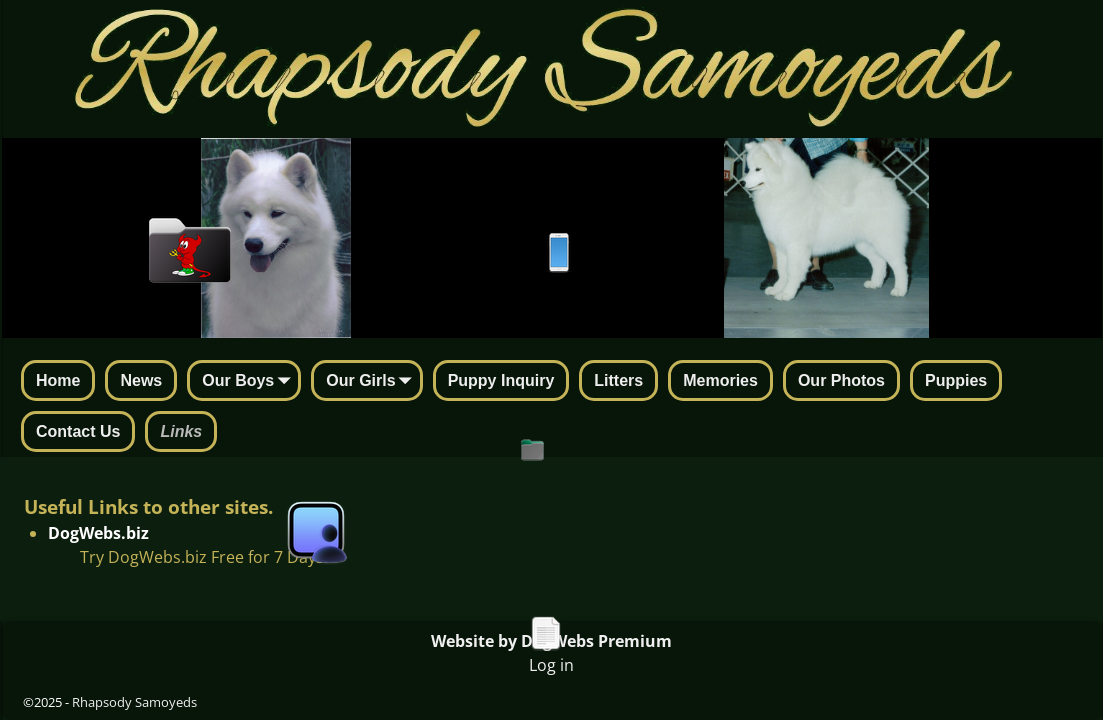  I want to click on connected iPhone device, so click(559, 253).